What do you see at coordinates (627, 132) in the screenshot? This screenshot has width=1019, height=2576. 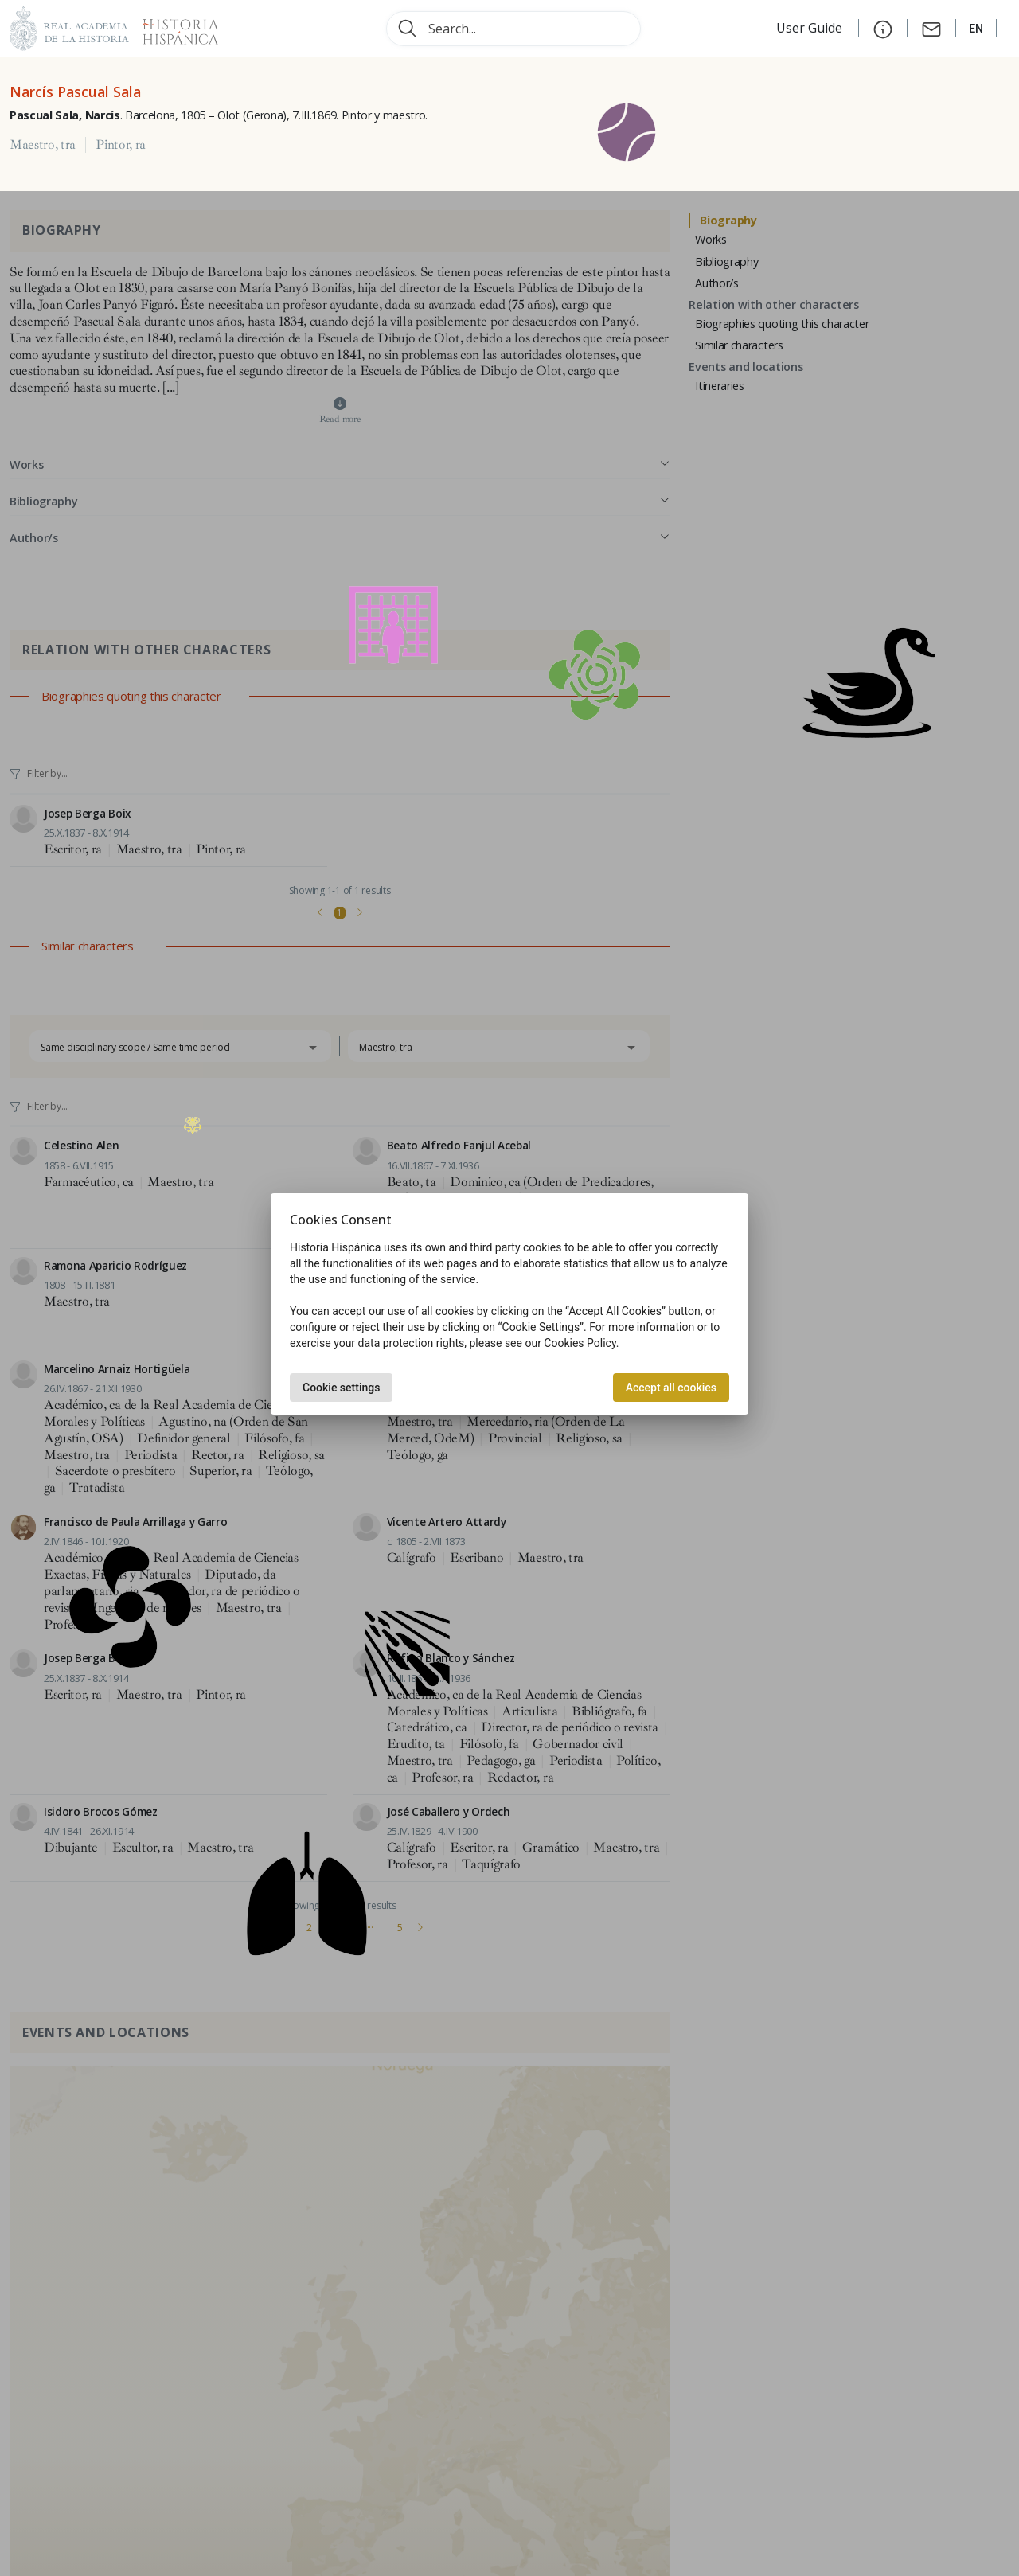 I see `access tennis or sports-related features` at bounding box center [627, 132].